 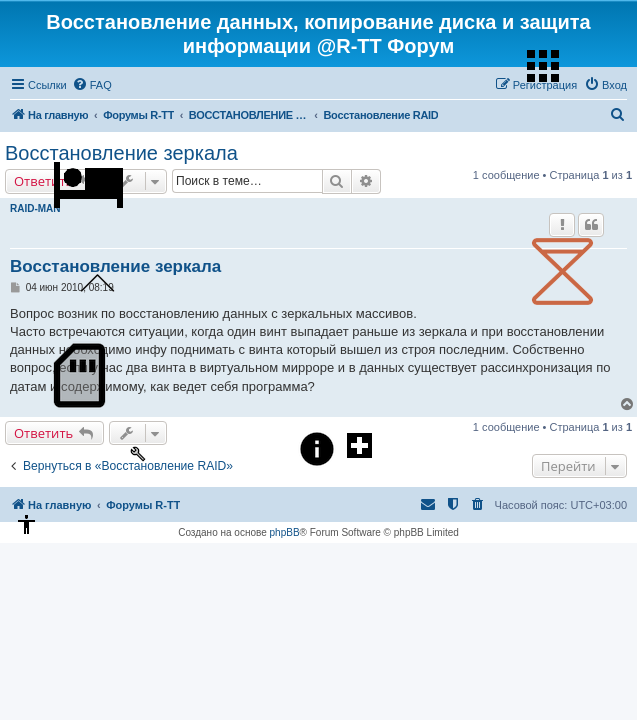 What do you see at coordinates (359, 445) in the screenshot?
I see `find nearby hospitals or medical facilities` at bounding box center [359, 445].